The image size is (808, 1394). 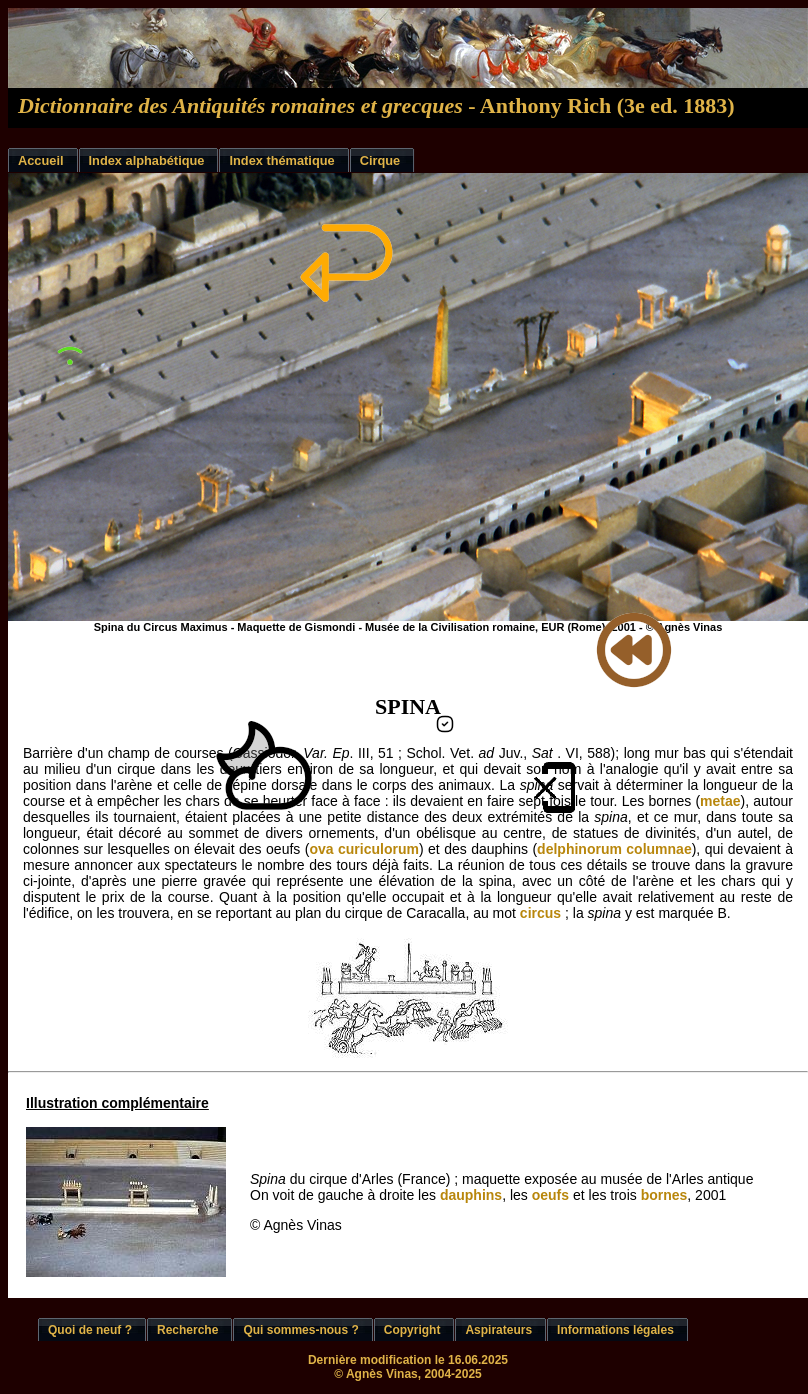 What do you see at coordinates (445, 724) in the screenshot?
I see `mark task as complete` at bounding box center [445, 724].